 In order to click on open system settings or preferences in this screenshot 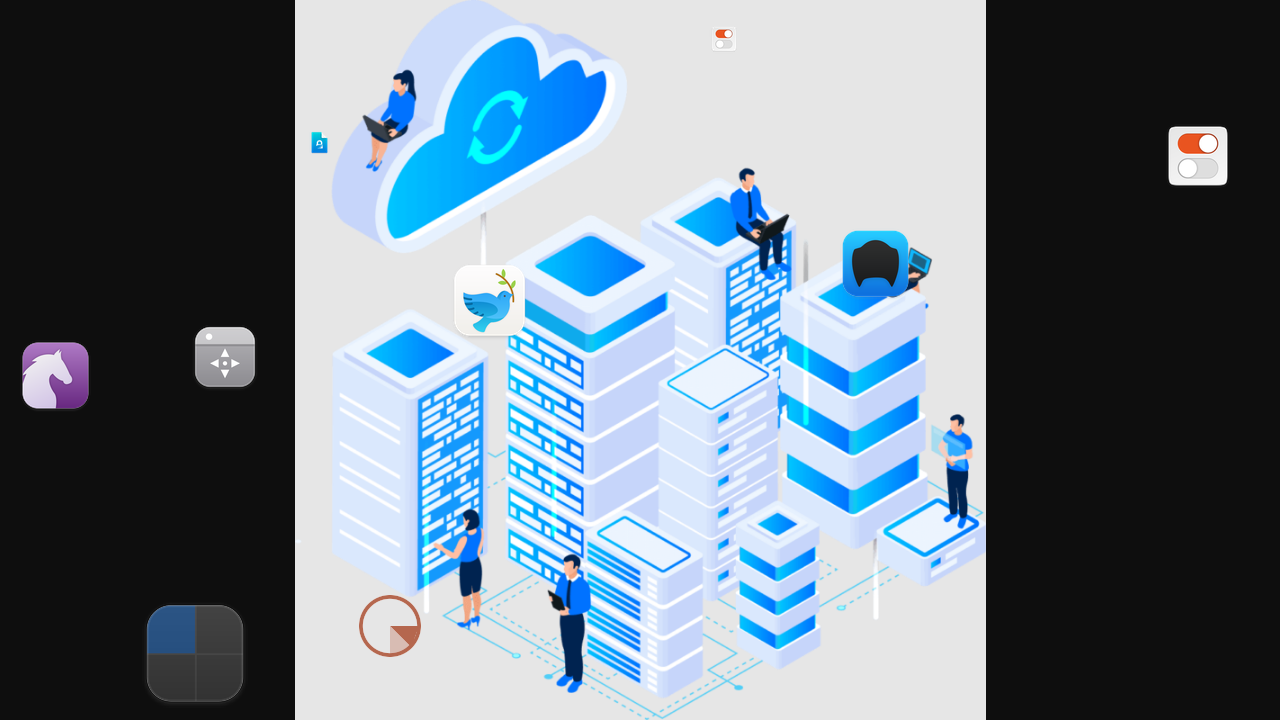, I will do `click(724, 39)`.